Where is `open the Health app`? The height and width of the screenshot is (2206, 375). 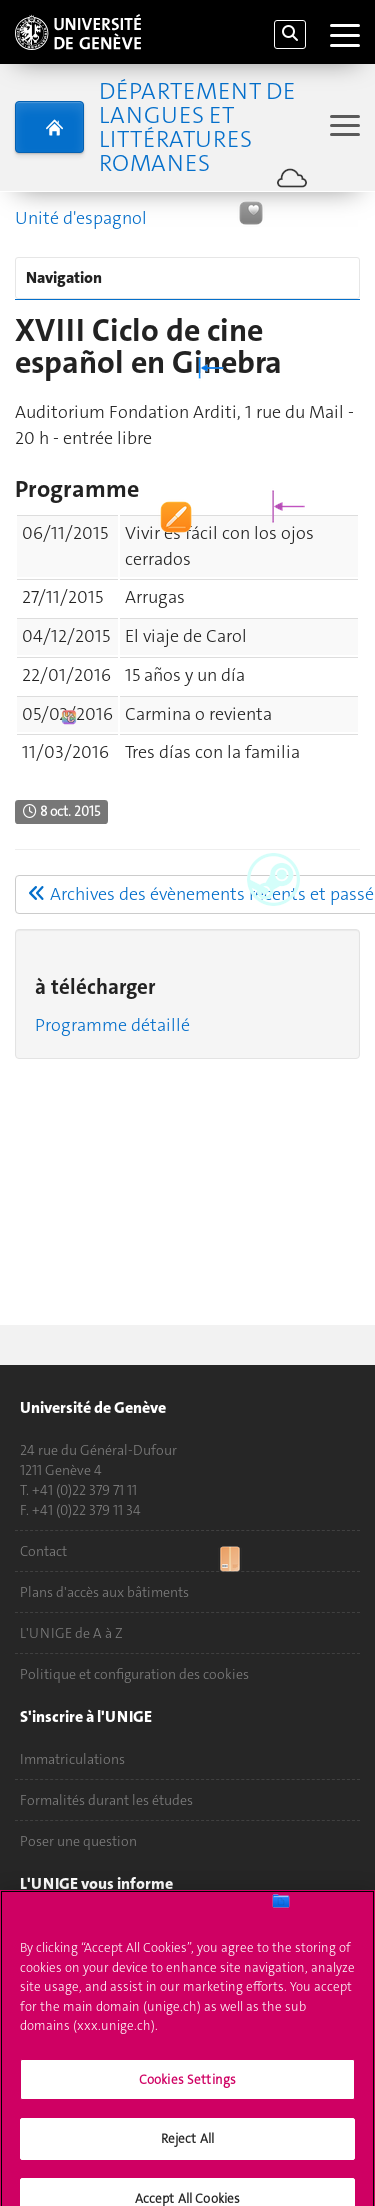
open the Health app is located at coordinates (251, 213).